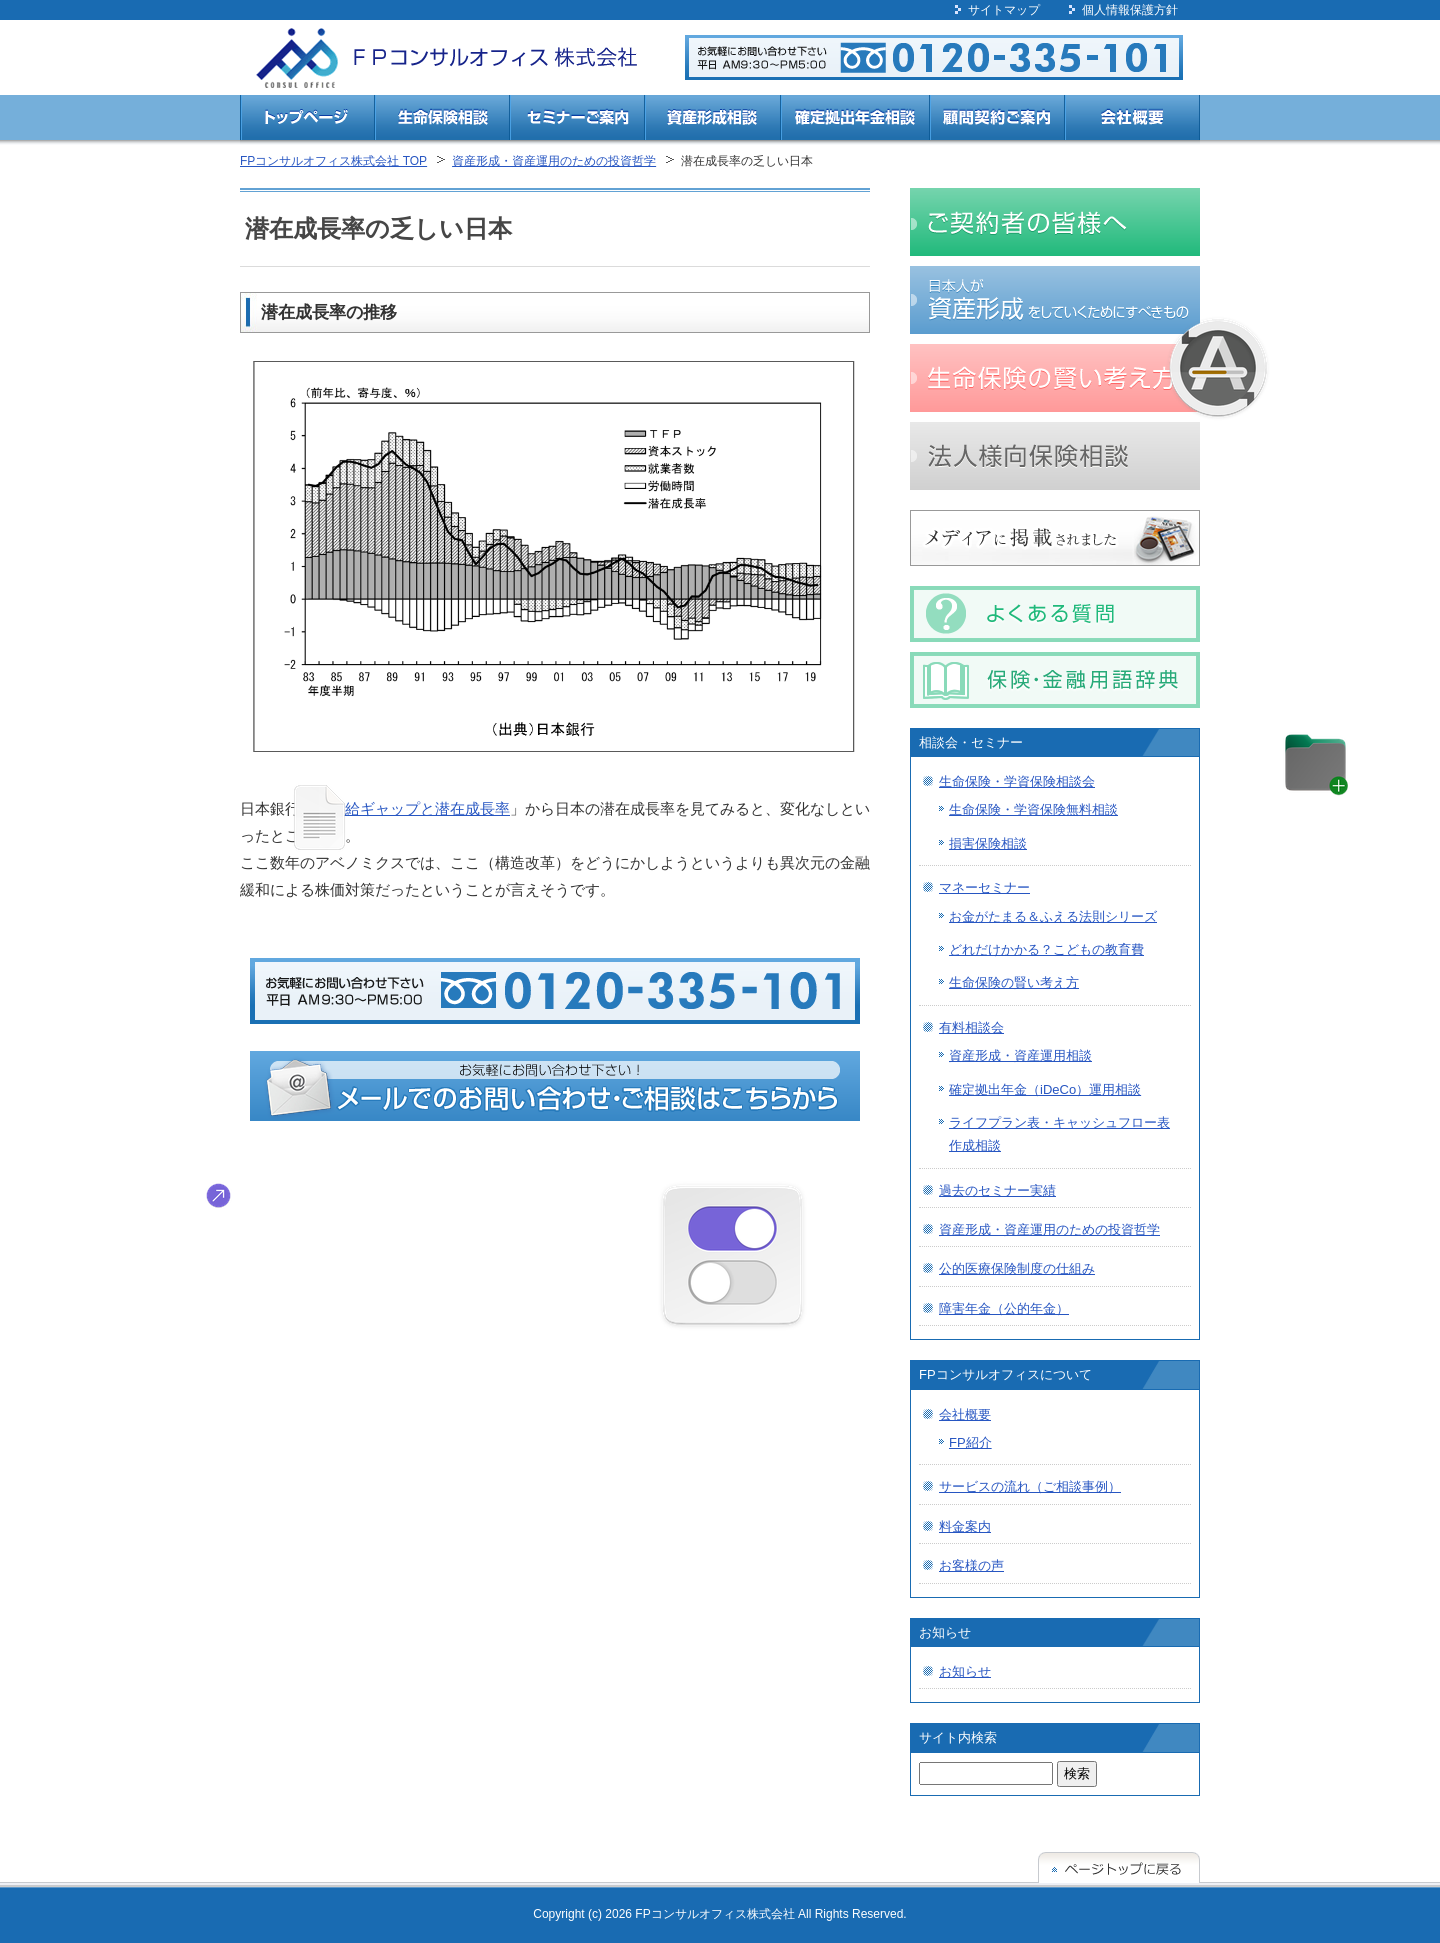 The height and width of the screenshot is (1943, 1440). What do you see at coordinates (218, 1195) in the screenshot?
I see `indicates a symbolic link or shortcut to another file` at bounding box center [218, 1195].